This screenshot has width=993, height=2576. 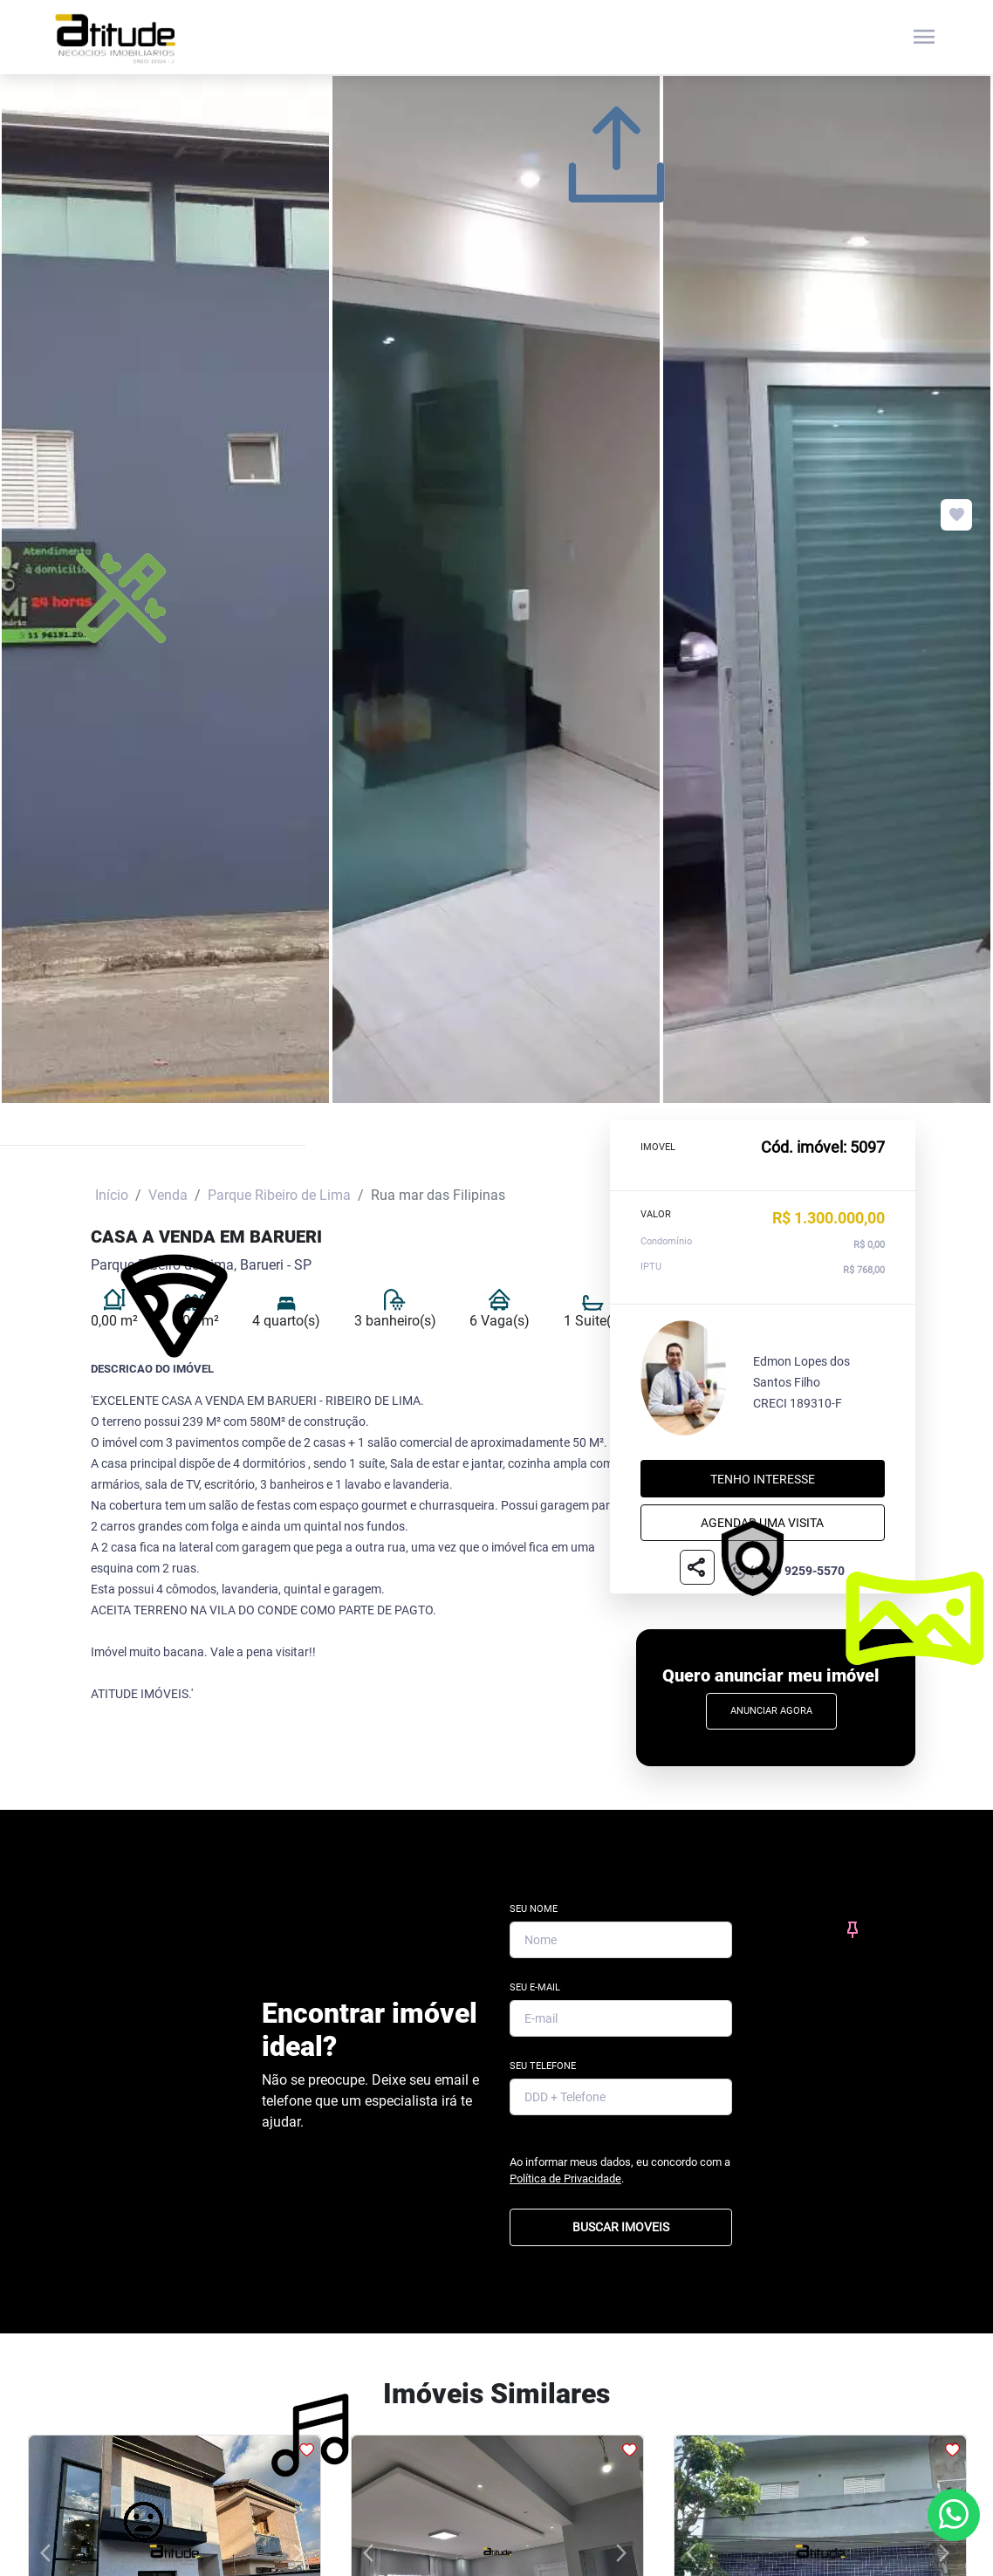 What do you see at coordinates (616, 158) in the screenshot?
I see `upload a file or document` at bounding box center [616, 158].